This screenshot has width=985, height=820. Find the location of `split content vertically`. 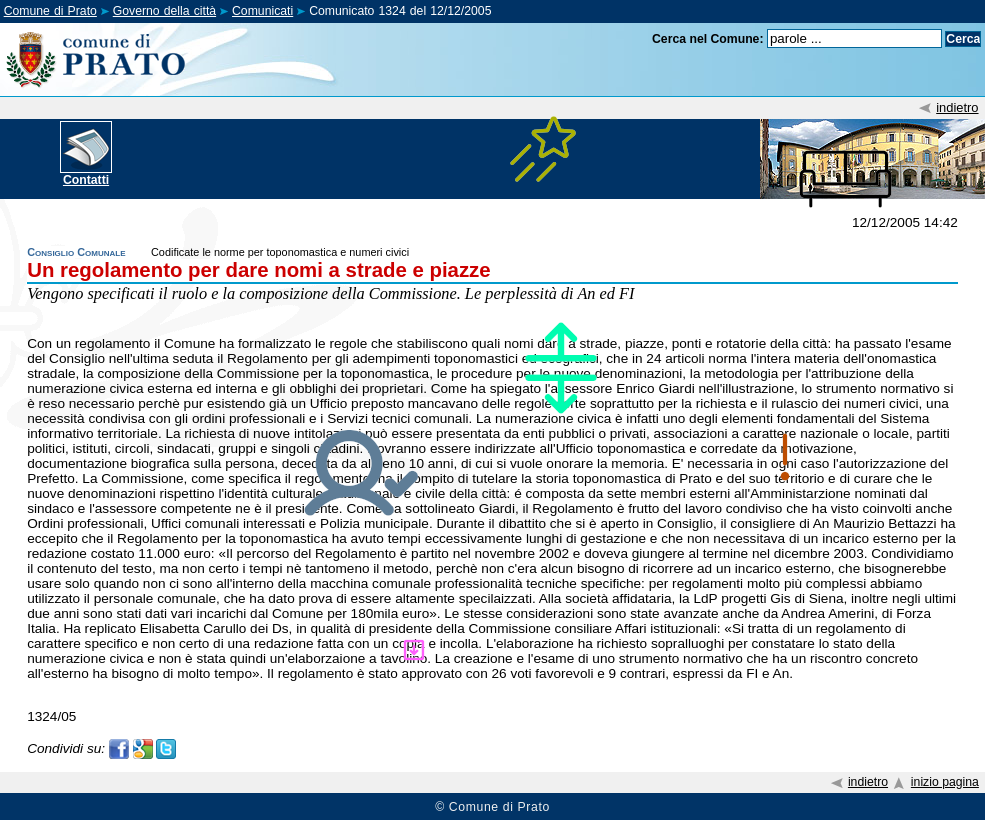

split content vertically is located at coordinates (561, 368).